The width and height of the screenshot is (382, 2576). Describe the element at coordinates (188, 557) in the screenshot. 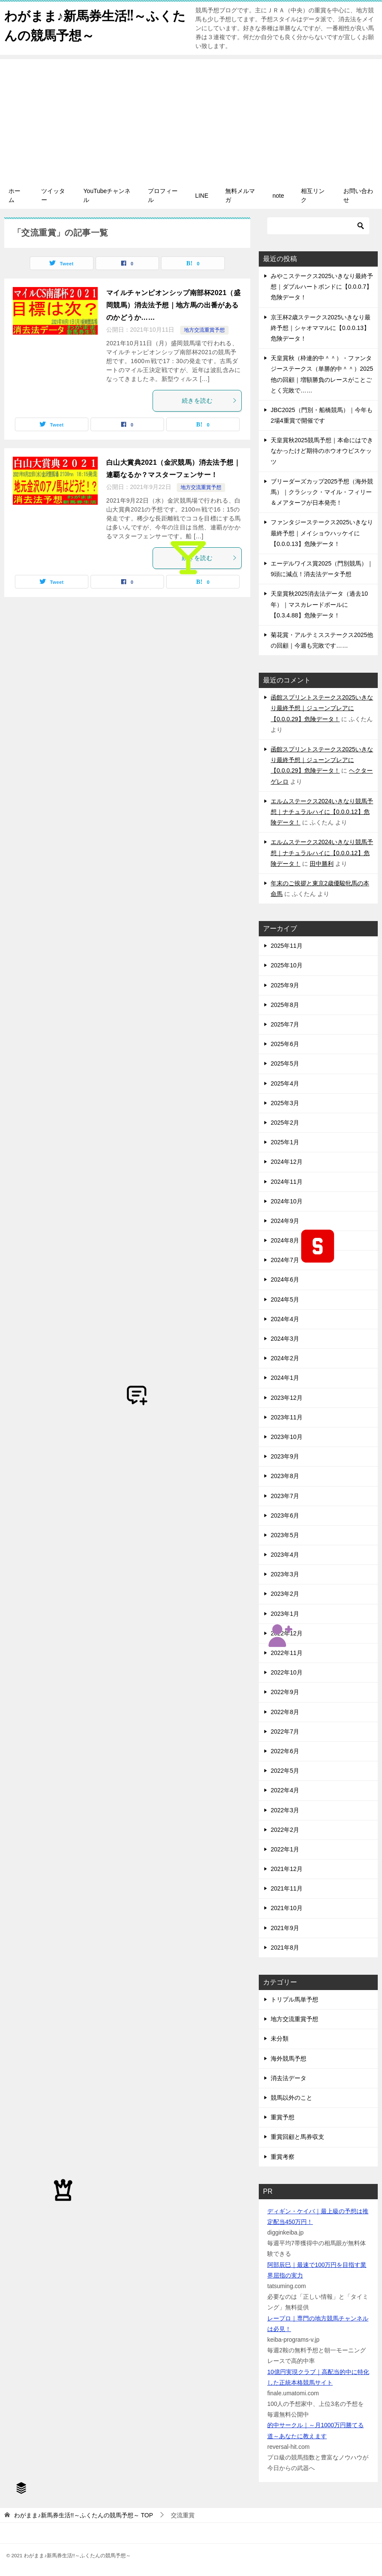

I see `access bar or cocktail menu` at that location.